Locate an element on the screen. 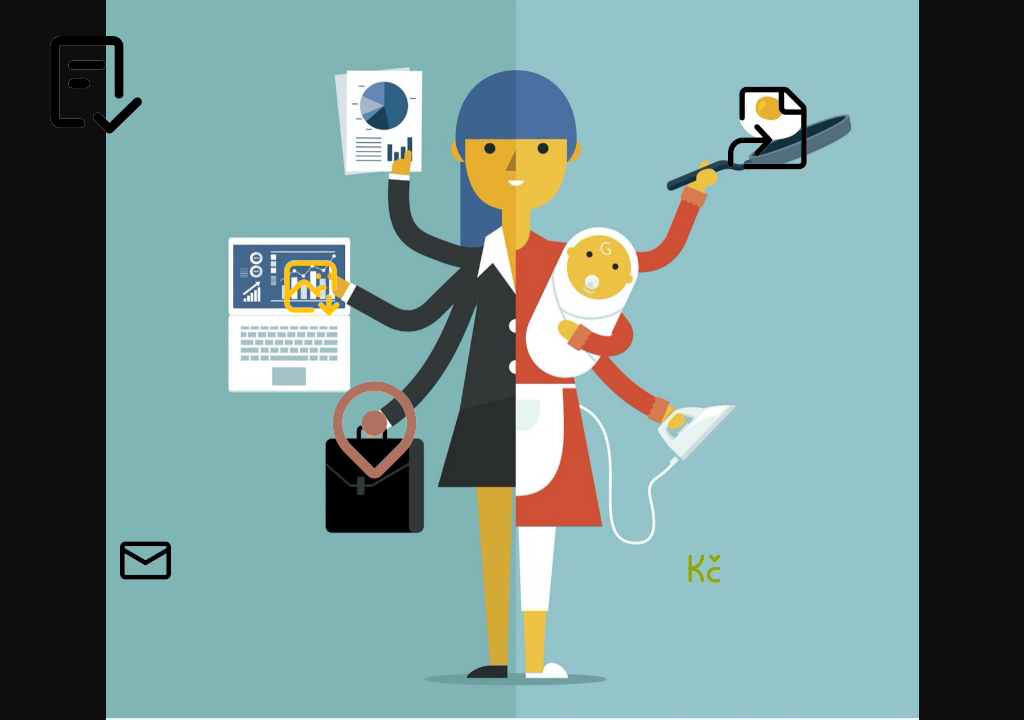  open a linked or referenced file is located at coordinates (773, 128).